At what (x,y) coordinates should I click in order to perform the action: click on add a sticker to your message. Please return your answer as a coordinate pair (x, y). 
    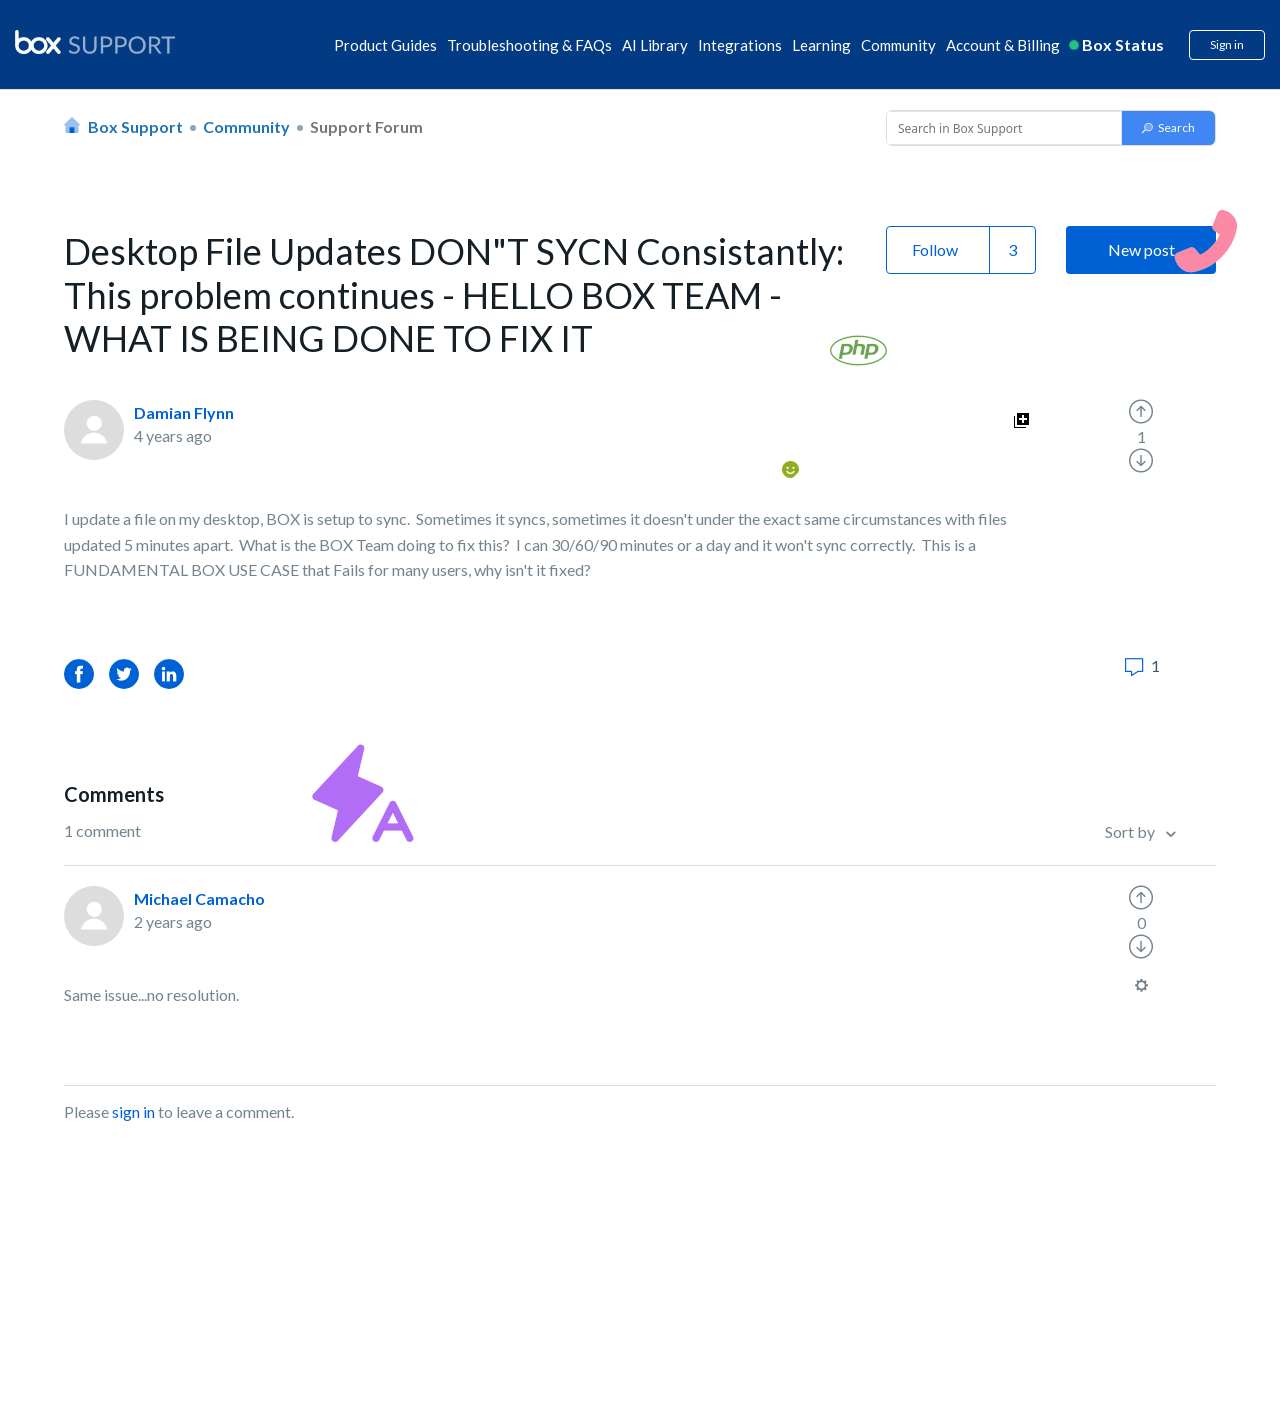
    Looking at the image, I should click on (790, 469).